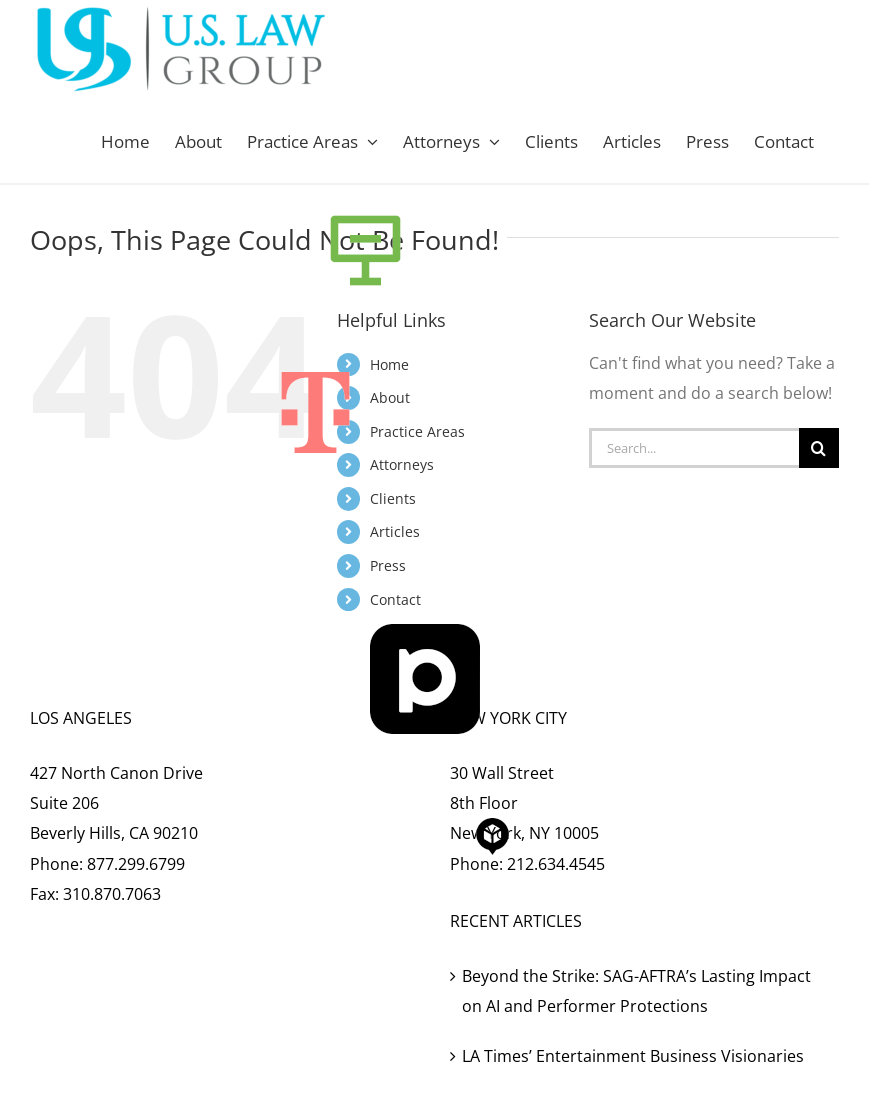  I want to click on open the AfterShip package tracking app, so click(492, 836).